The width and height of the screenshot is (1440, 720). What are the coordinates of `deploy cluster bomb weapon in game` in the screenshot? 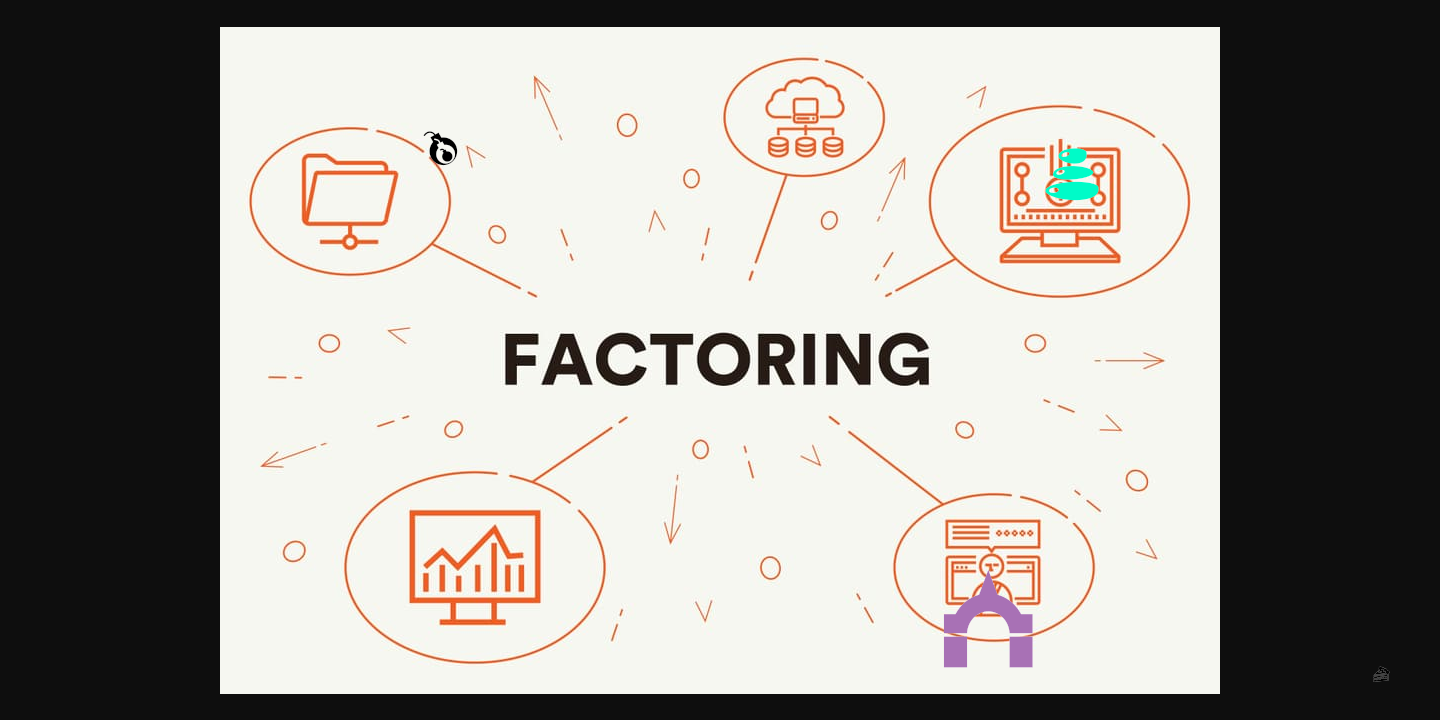 It's located at (440, 148).